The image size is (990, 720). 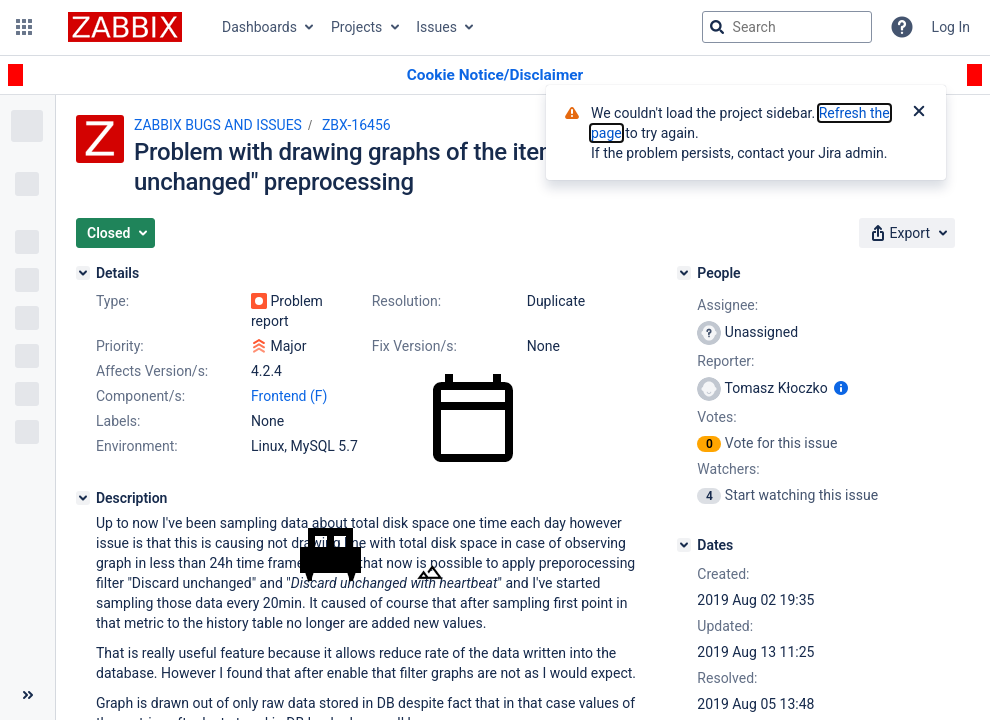 What do you see at coordinates (473, 418) in the screenshot?
I see `view today's date or calendar` at bounding box center [473, 418].